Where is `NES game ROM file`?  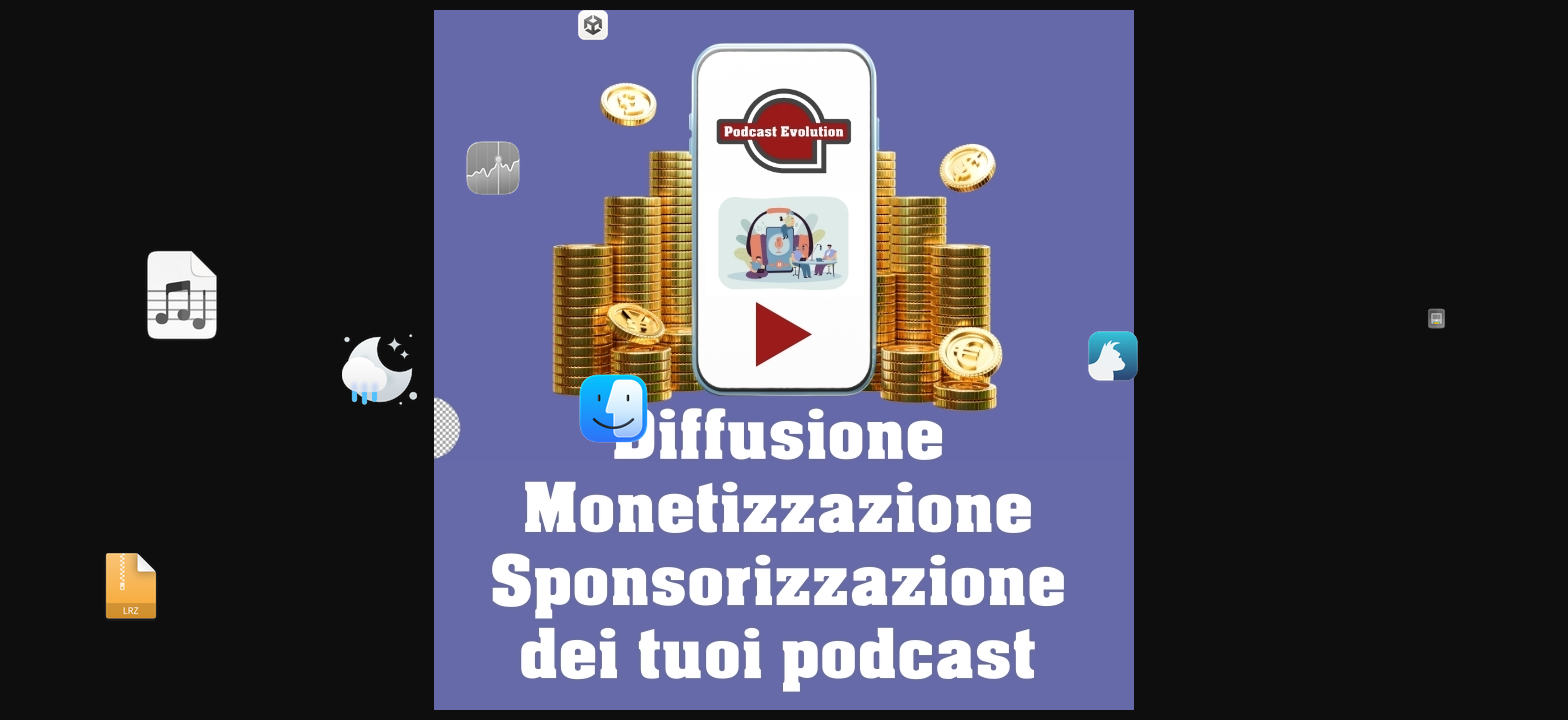
NES game ROM file is located at coordinates (1436, 318).